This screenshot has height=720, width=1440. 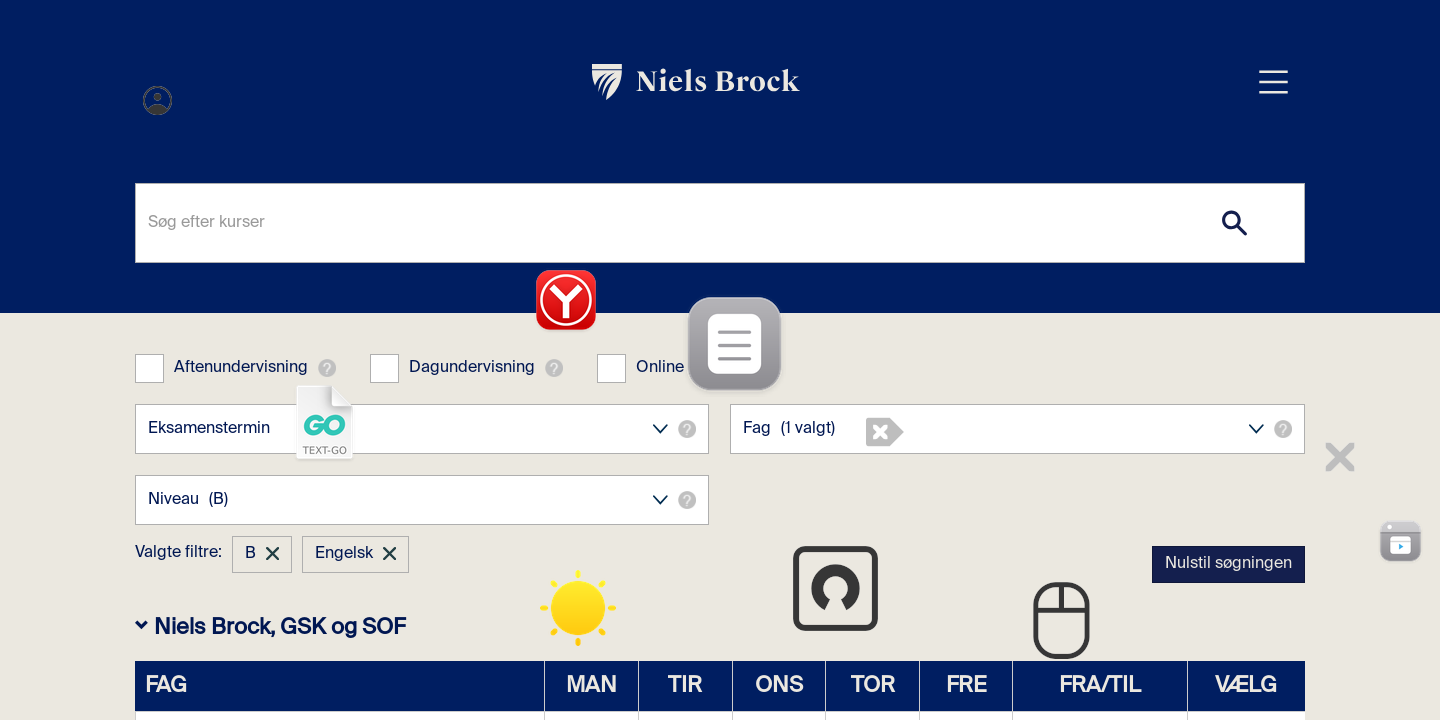 I want to click on a go programming language source file, so click(x=324, y=423).